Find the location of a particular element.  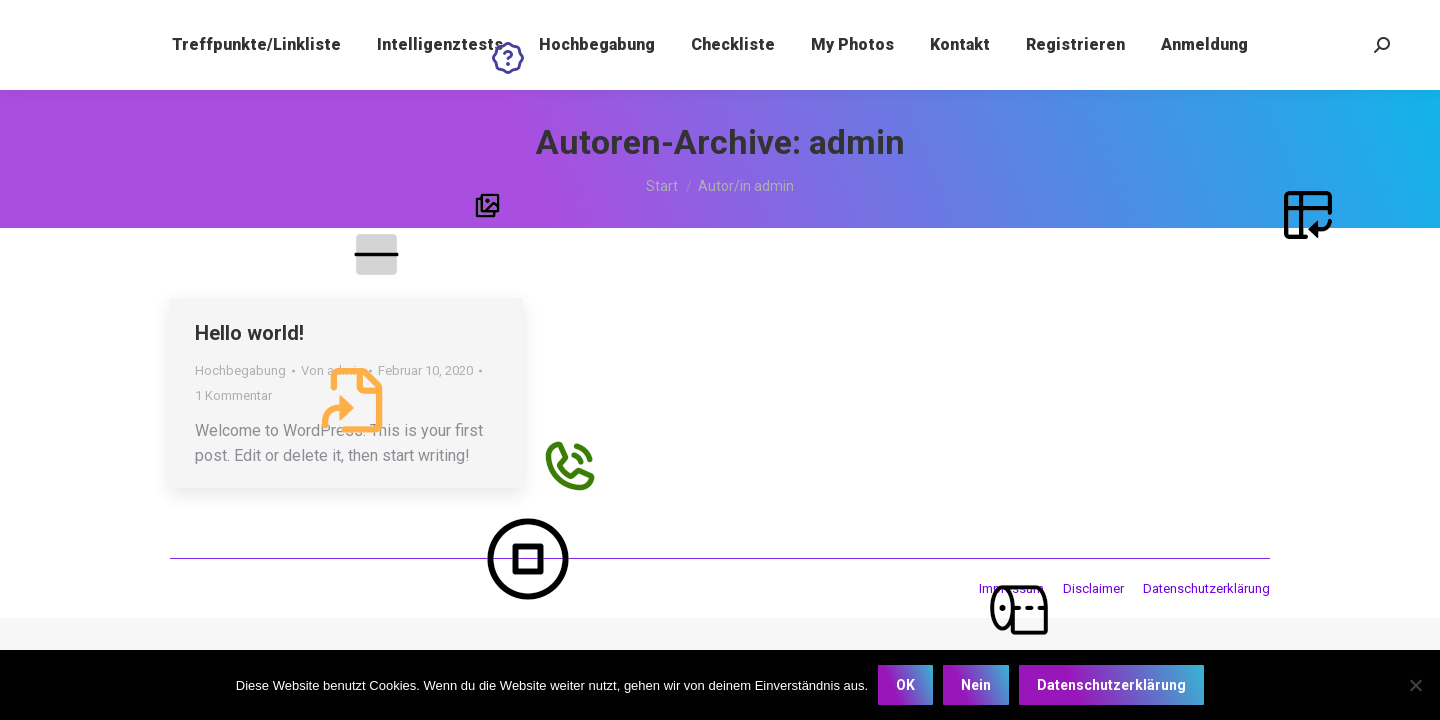

indicates restroom or bathroom location is located at coordinates (1019, 610).